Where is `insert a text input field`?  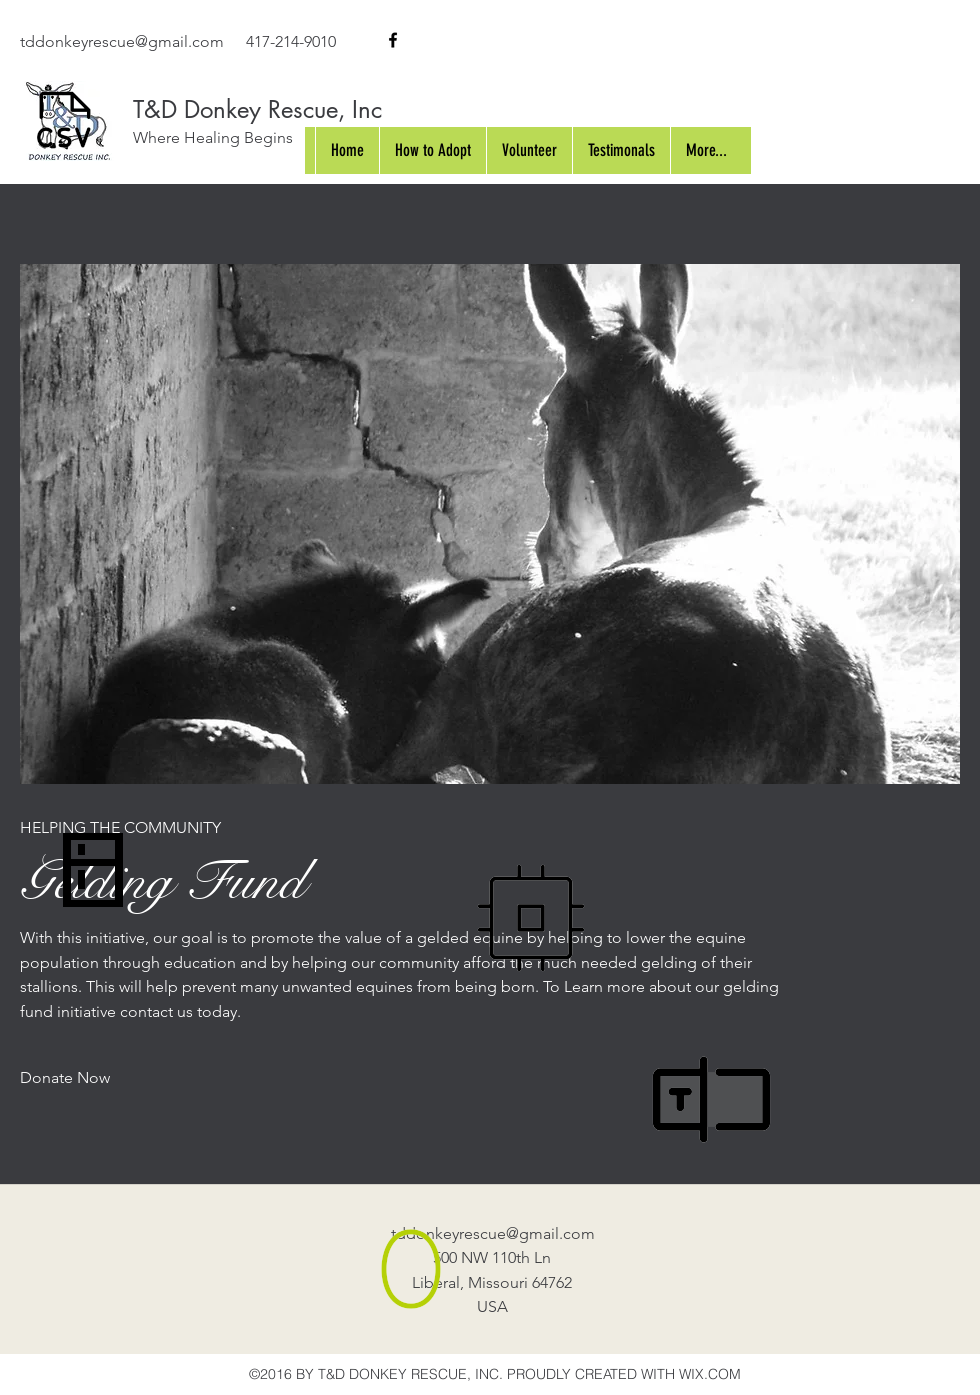 insert a text input field is located at coordinates (711, 1099).